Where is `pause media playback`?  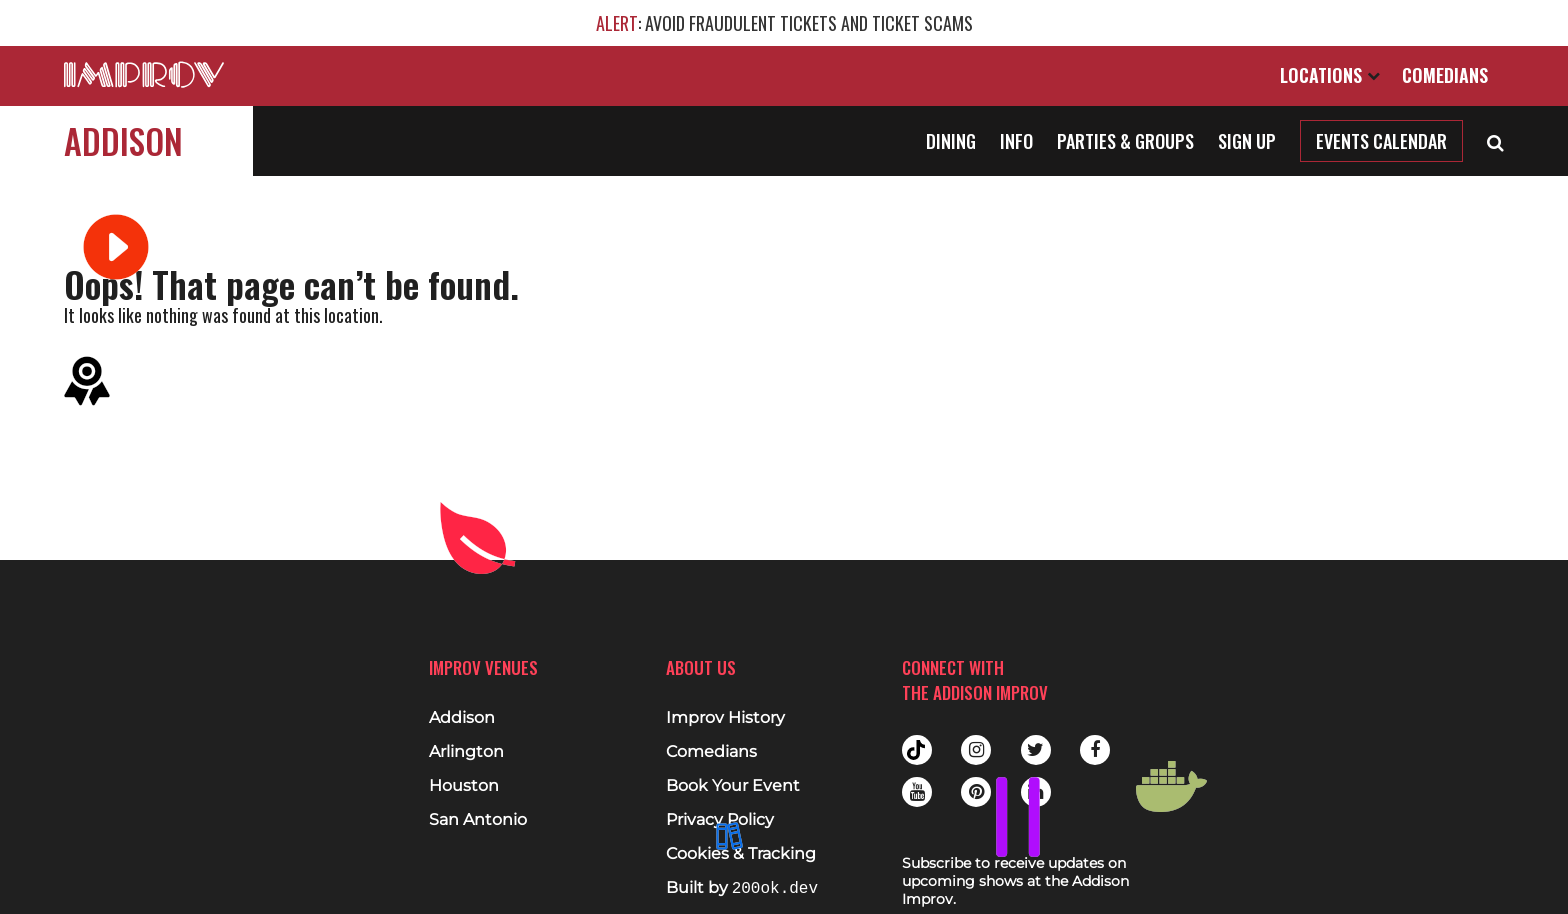
pause media playback is located at coordinates (1018, 817).